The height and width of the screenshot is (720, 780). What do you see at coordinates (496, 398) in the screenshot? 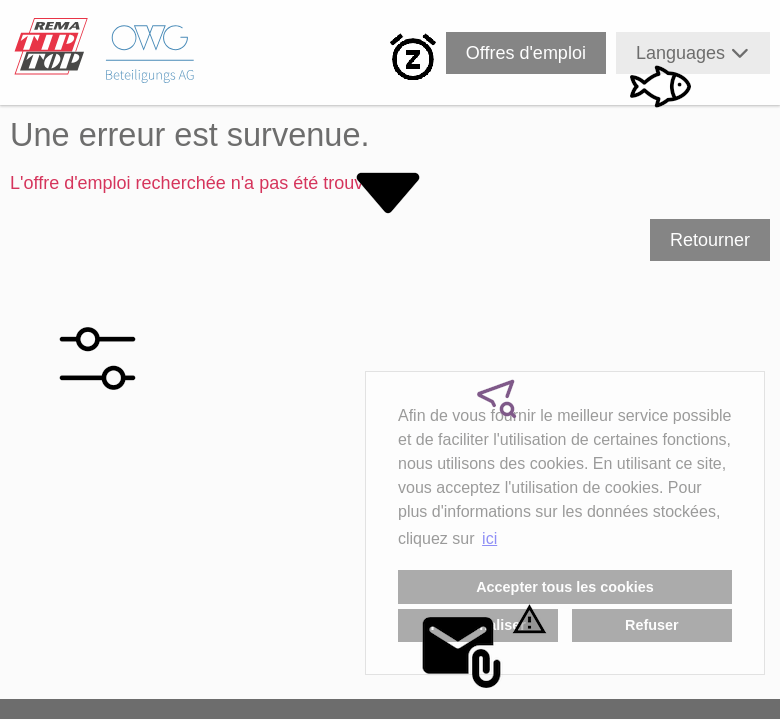
I see `search for a location on the map` at bounding box center [496, 398].